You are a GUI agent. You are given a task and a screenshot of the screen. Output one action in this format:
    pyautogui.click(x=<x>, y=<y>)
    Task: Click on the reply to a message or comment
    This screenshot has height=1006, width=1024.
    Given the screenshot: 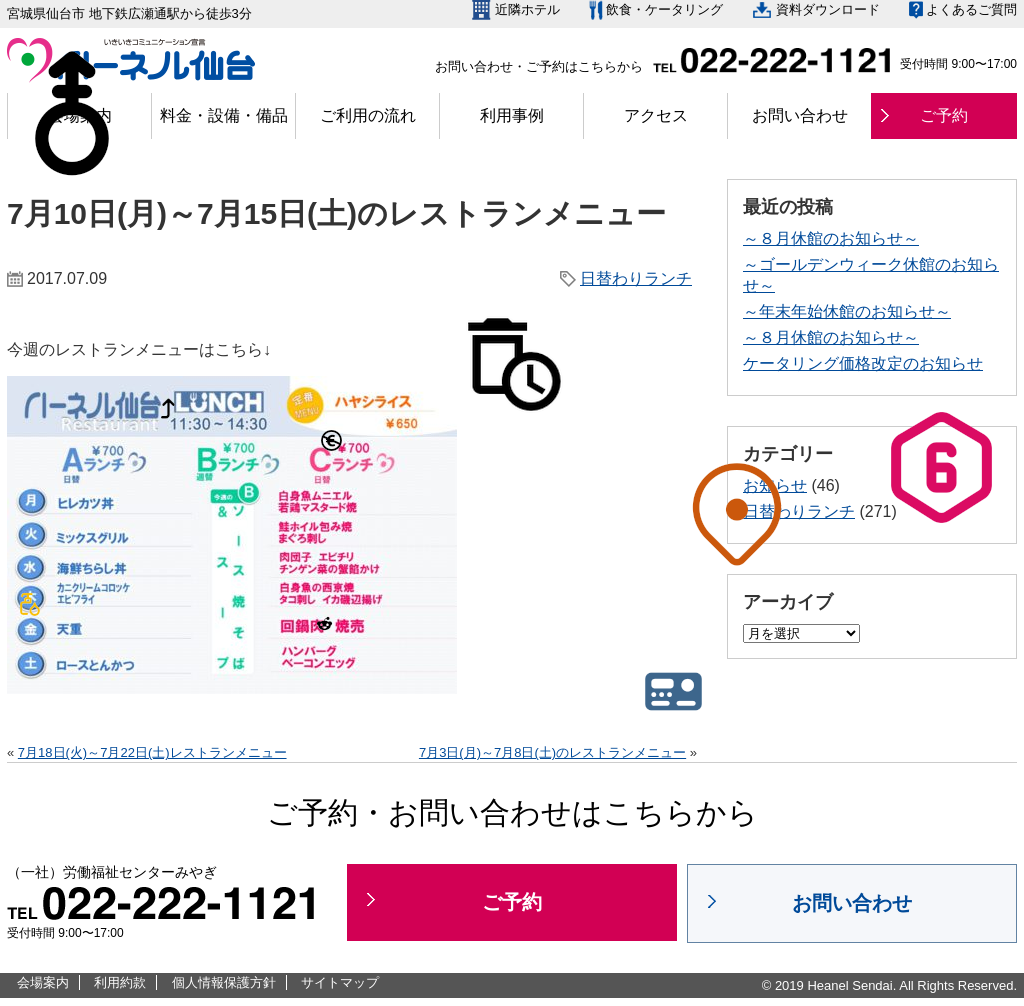 What is the action you would take?
    pyautogui.click(x=168, y=408)
    